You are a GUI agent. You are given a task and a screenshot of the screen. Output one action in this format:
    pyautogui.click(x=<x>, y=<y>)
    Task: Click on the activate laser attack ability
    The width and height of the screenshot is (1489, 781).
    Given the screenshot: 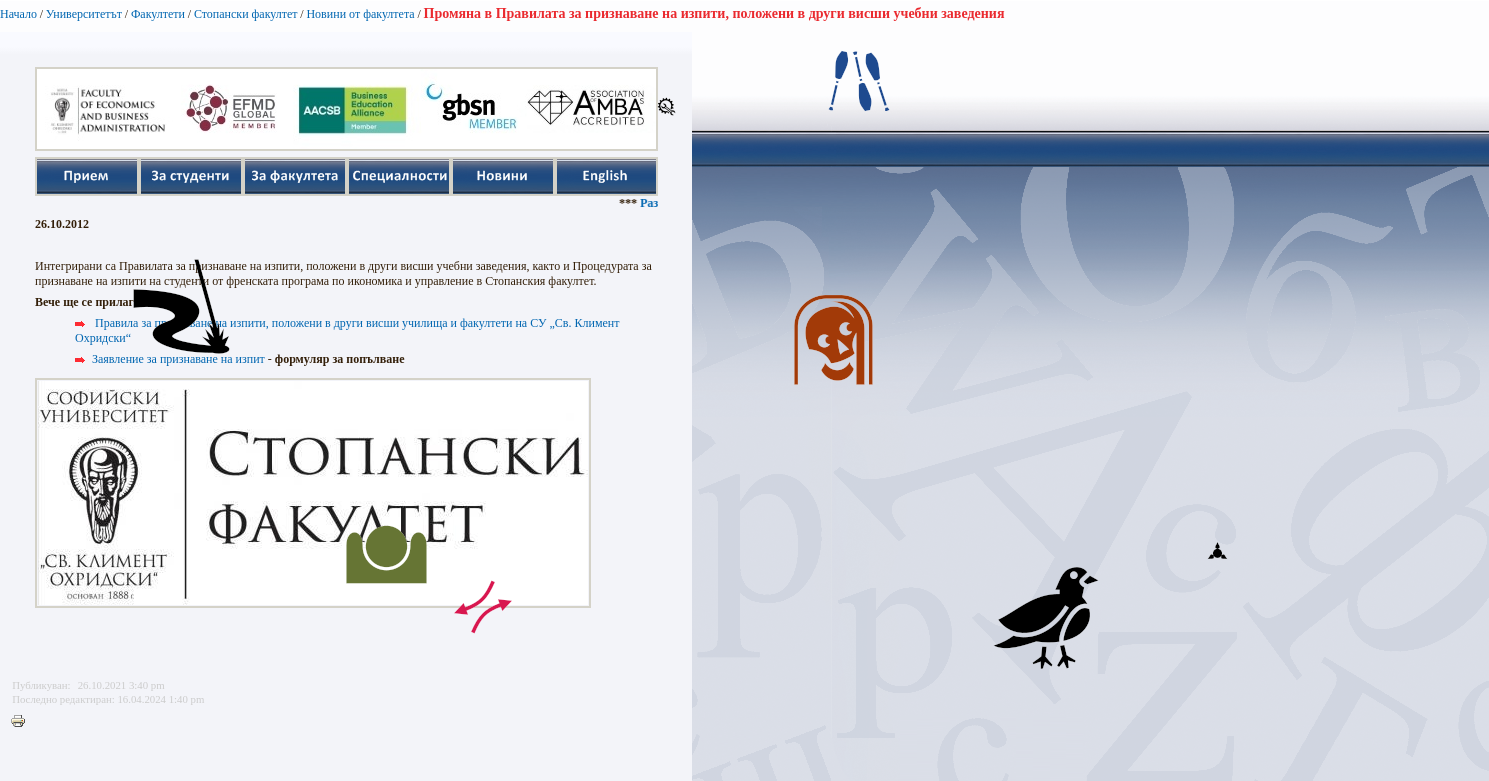 What is the action you would take?
    pyautogui.click(x=181, y=307)
    